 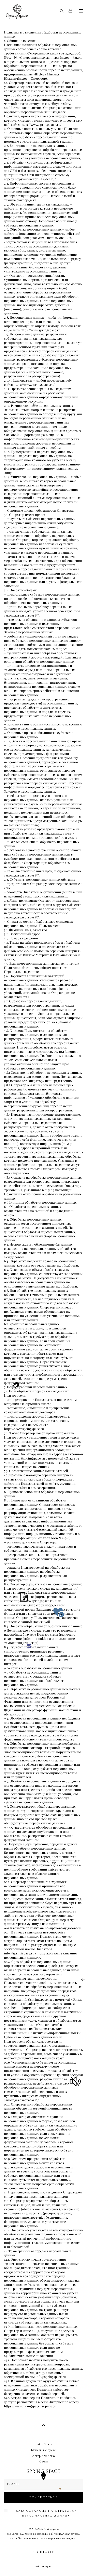 What do you see at coordinates (43, 2475) in the screenshot?
I see `ethereum cryptocurrency logo` at bounding box center [43, 2475].